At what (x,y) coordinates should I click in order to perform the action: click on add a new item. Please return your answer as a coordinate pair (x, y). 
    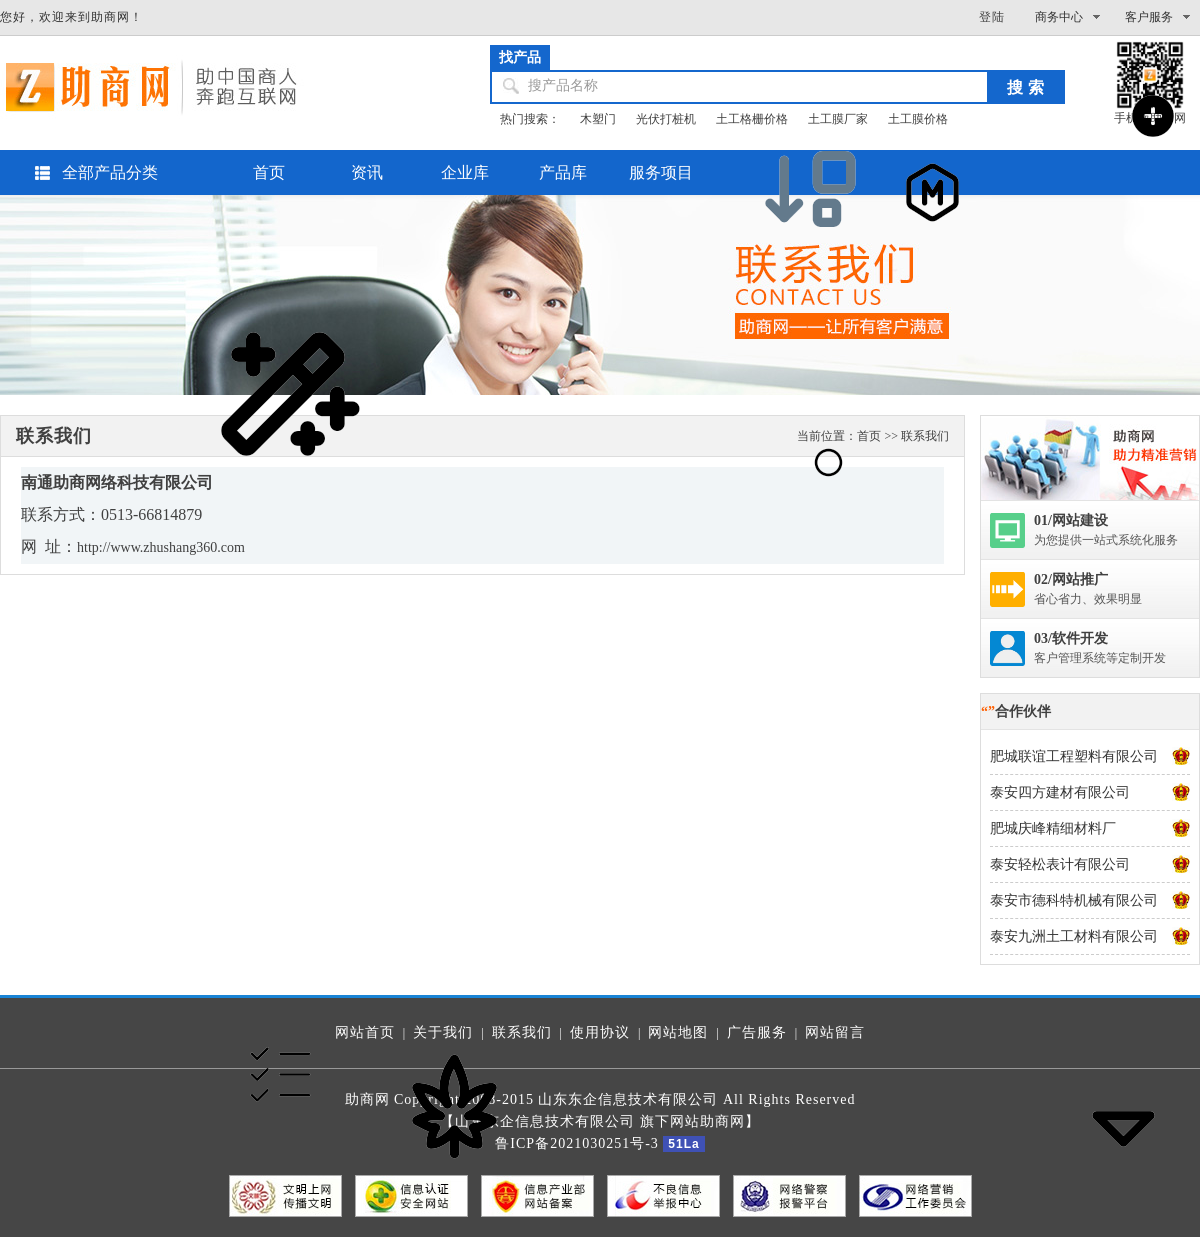
    Looking at the image, I should click on (1153, 116).